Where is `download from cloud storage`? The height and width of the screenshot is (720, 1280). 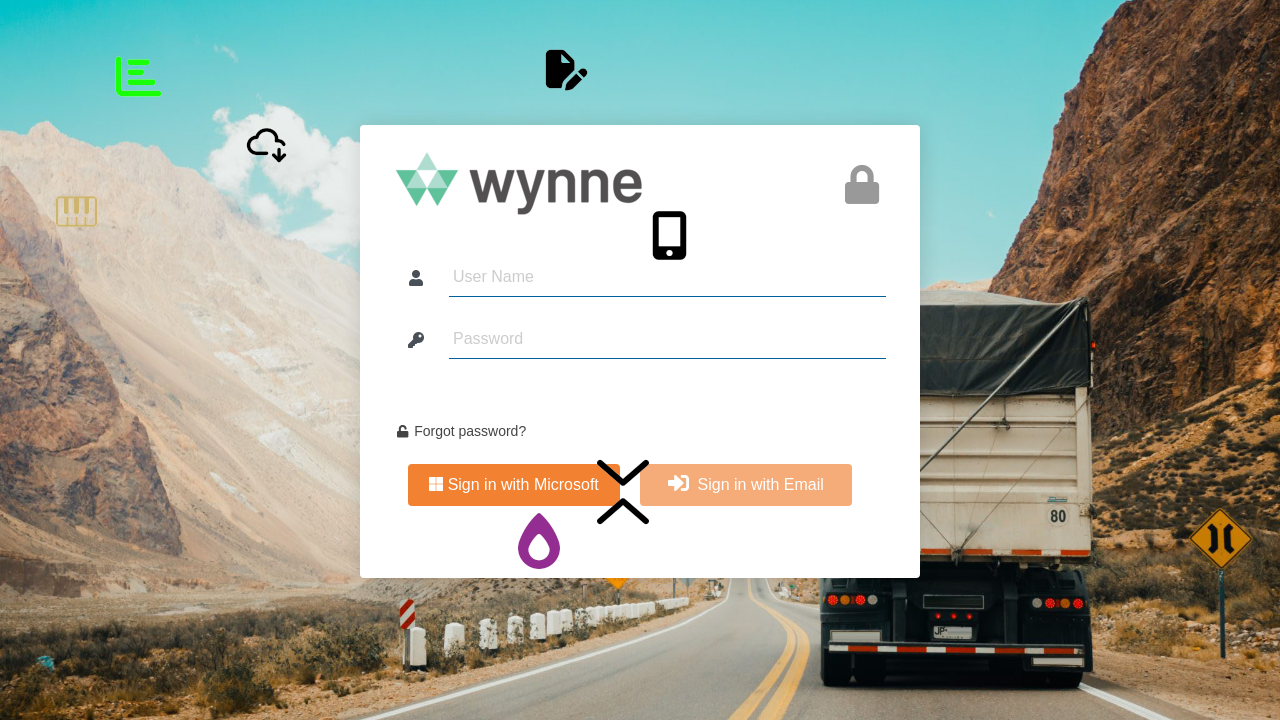 download from cloud storage is located at coordinates (266, 142).